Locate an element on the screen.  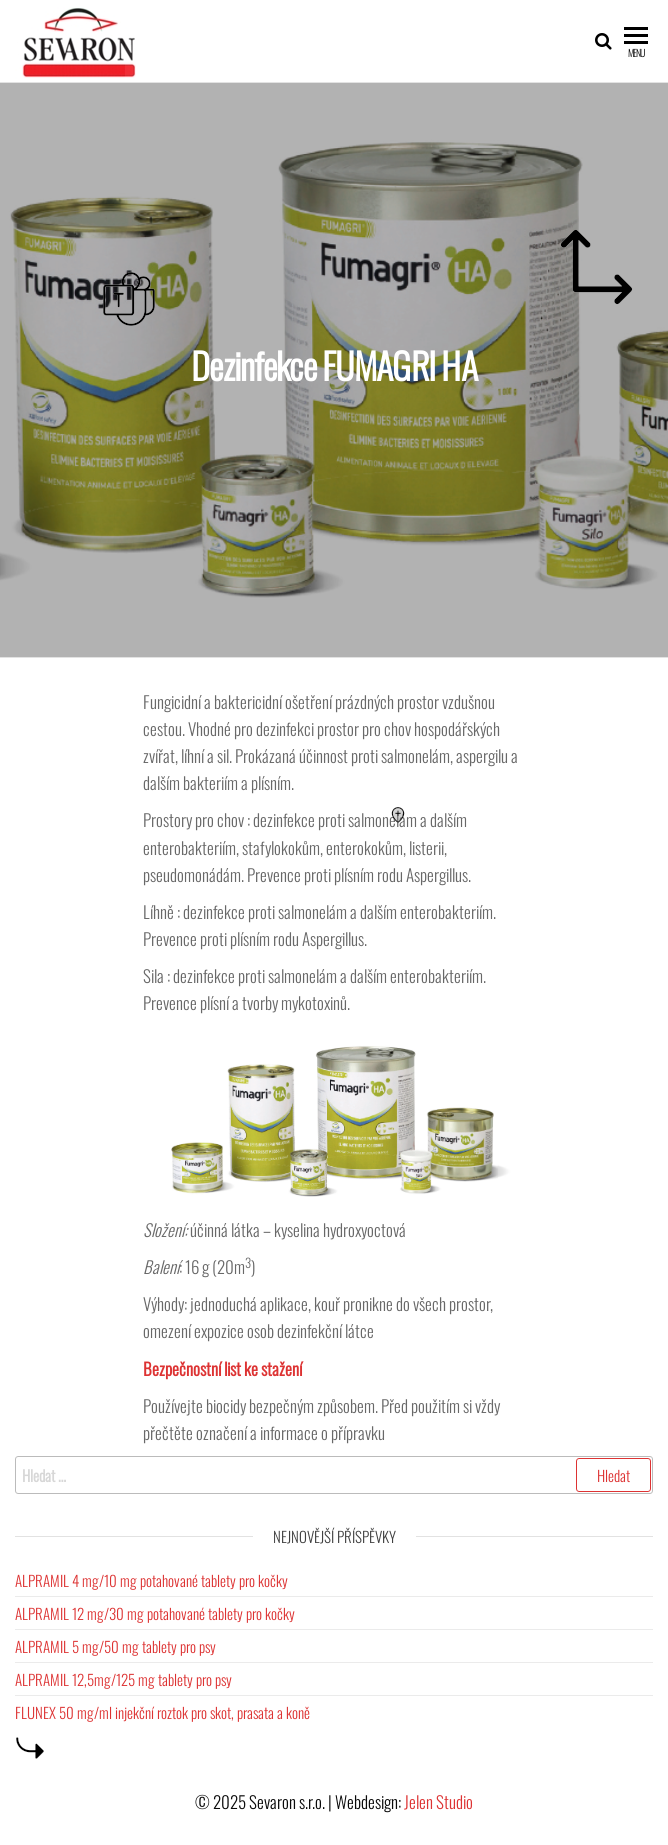
adjust vector path or anchor points is located at coordinates (593, 265).